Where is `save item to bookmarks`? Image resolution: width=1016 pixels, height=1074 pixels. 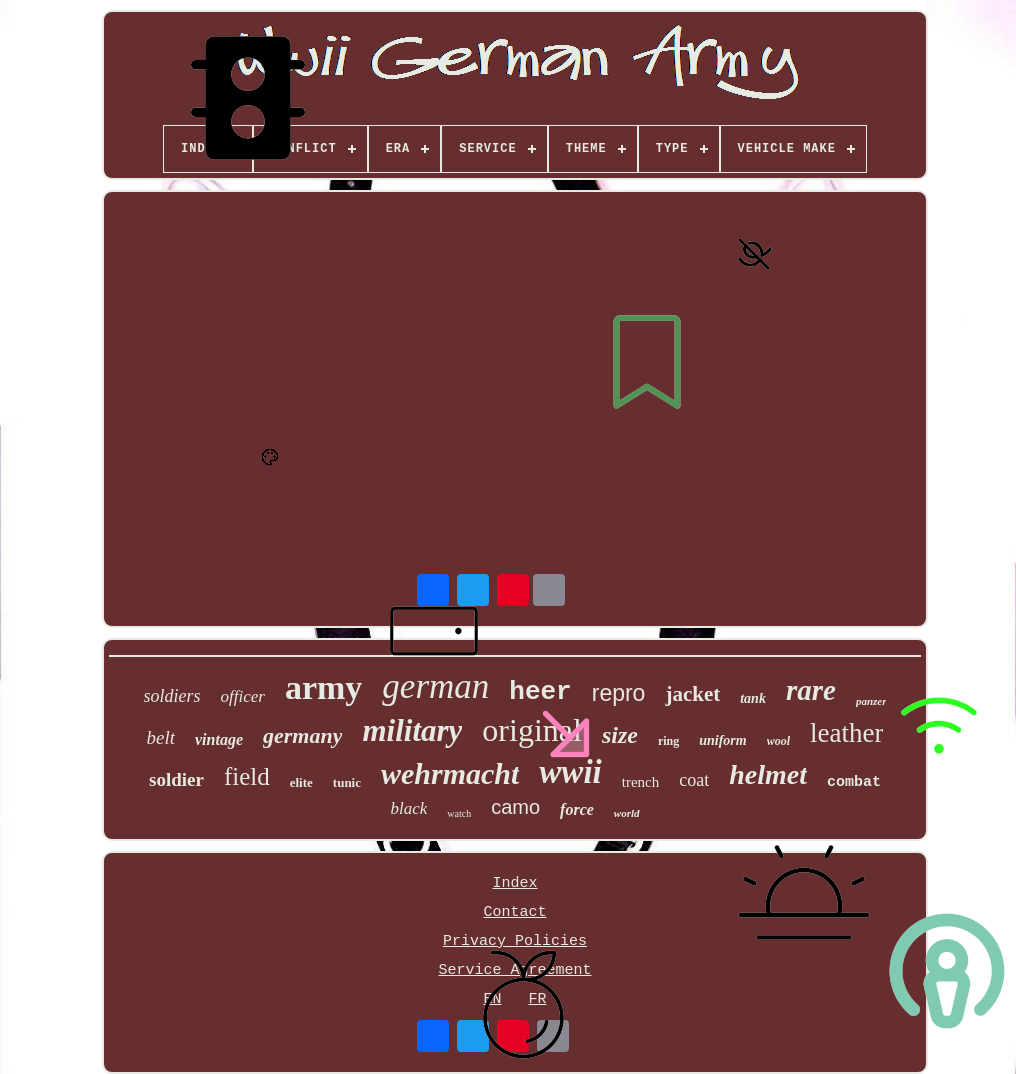 save item to bookmarks is located at coordinates (647, 360).